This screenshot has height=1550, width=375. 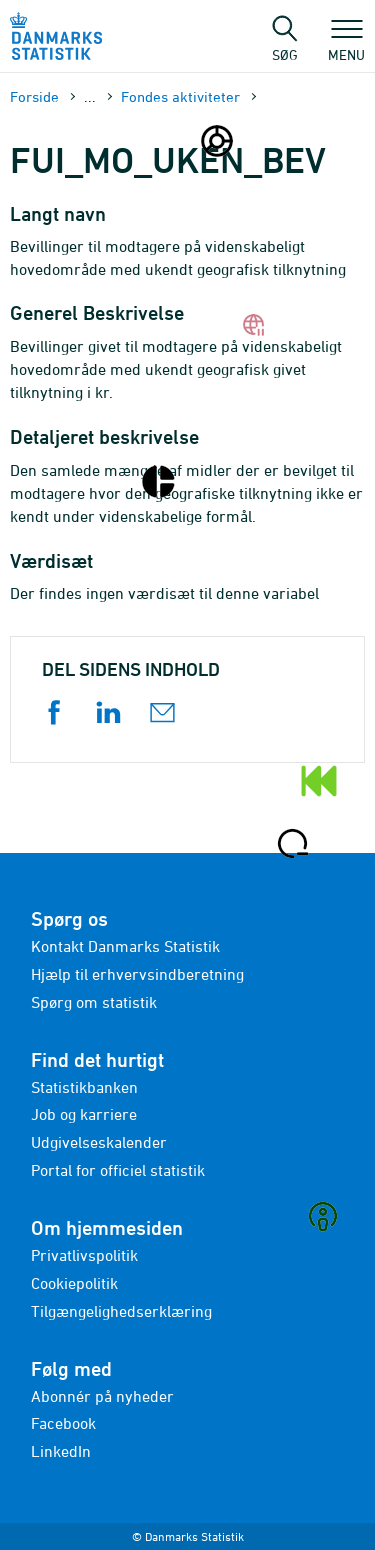 What do you see at coordinates (253, 324) in the screenshot?
I see `pause global sync or updates` at bounding box center [253, 324].